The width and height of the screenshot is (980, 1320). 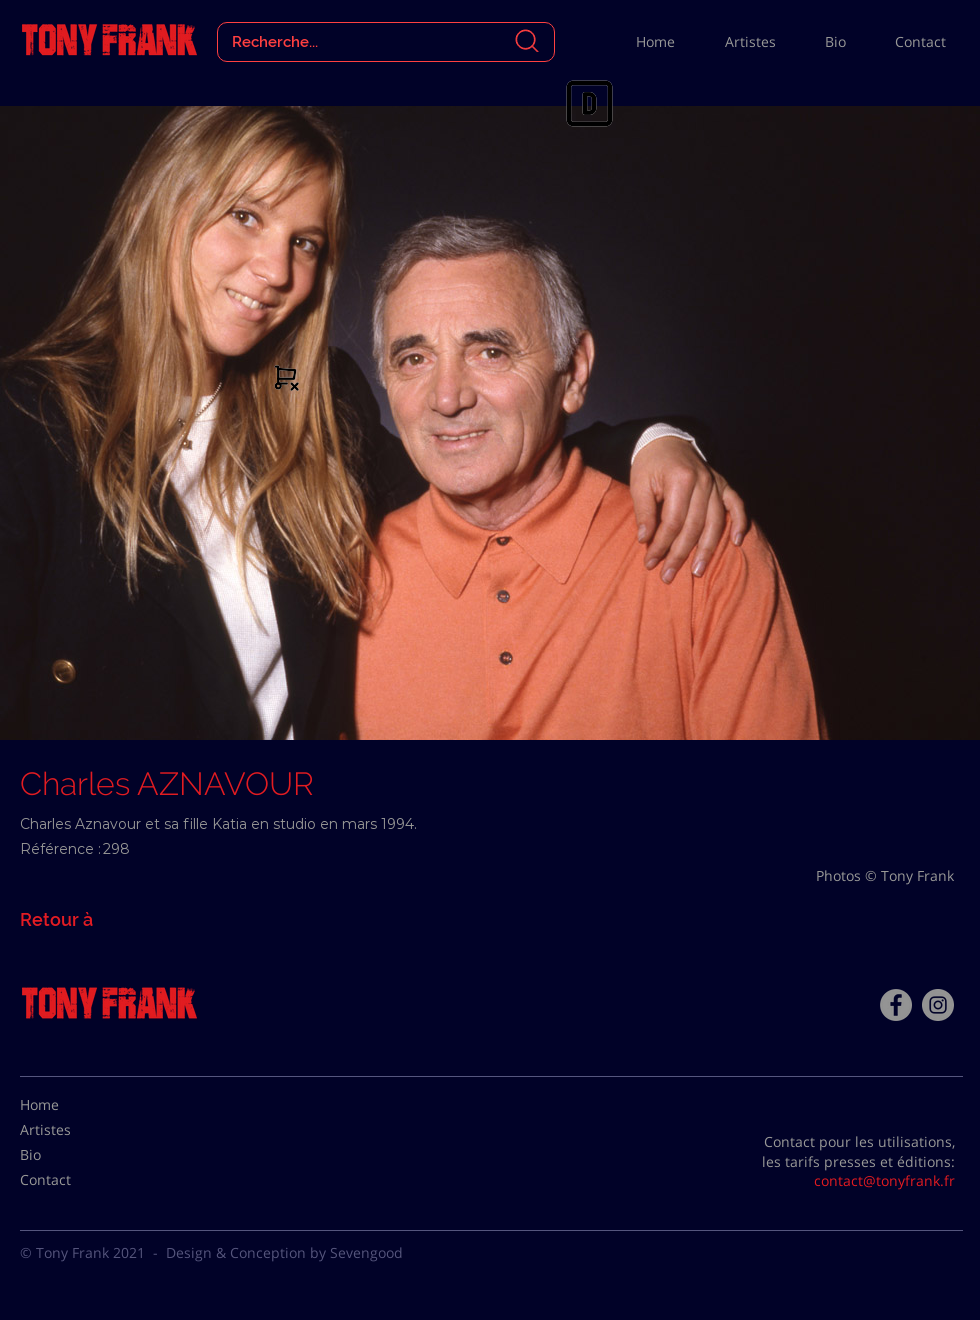 What do you see at coordinates (589, 103) in the screenshot?
I see `indicates a "D" grade or rating` at bounding box center [589, 103].